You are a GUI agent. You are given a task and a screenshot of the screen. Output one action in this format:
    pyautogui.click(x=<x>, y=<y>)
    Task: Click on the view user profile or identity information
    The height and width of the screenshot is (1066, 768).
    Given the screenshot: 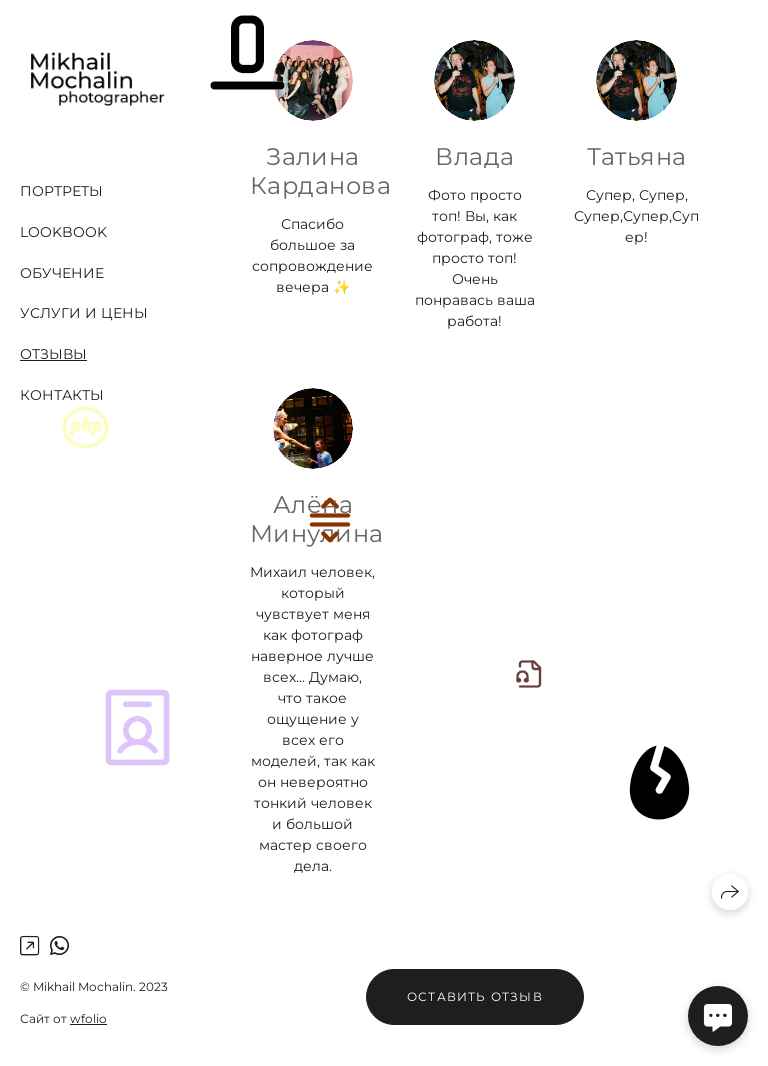 What is the action you would take?
    pyautogui.click(x=137, y=727)
    